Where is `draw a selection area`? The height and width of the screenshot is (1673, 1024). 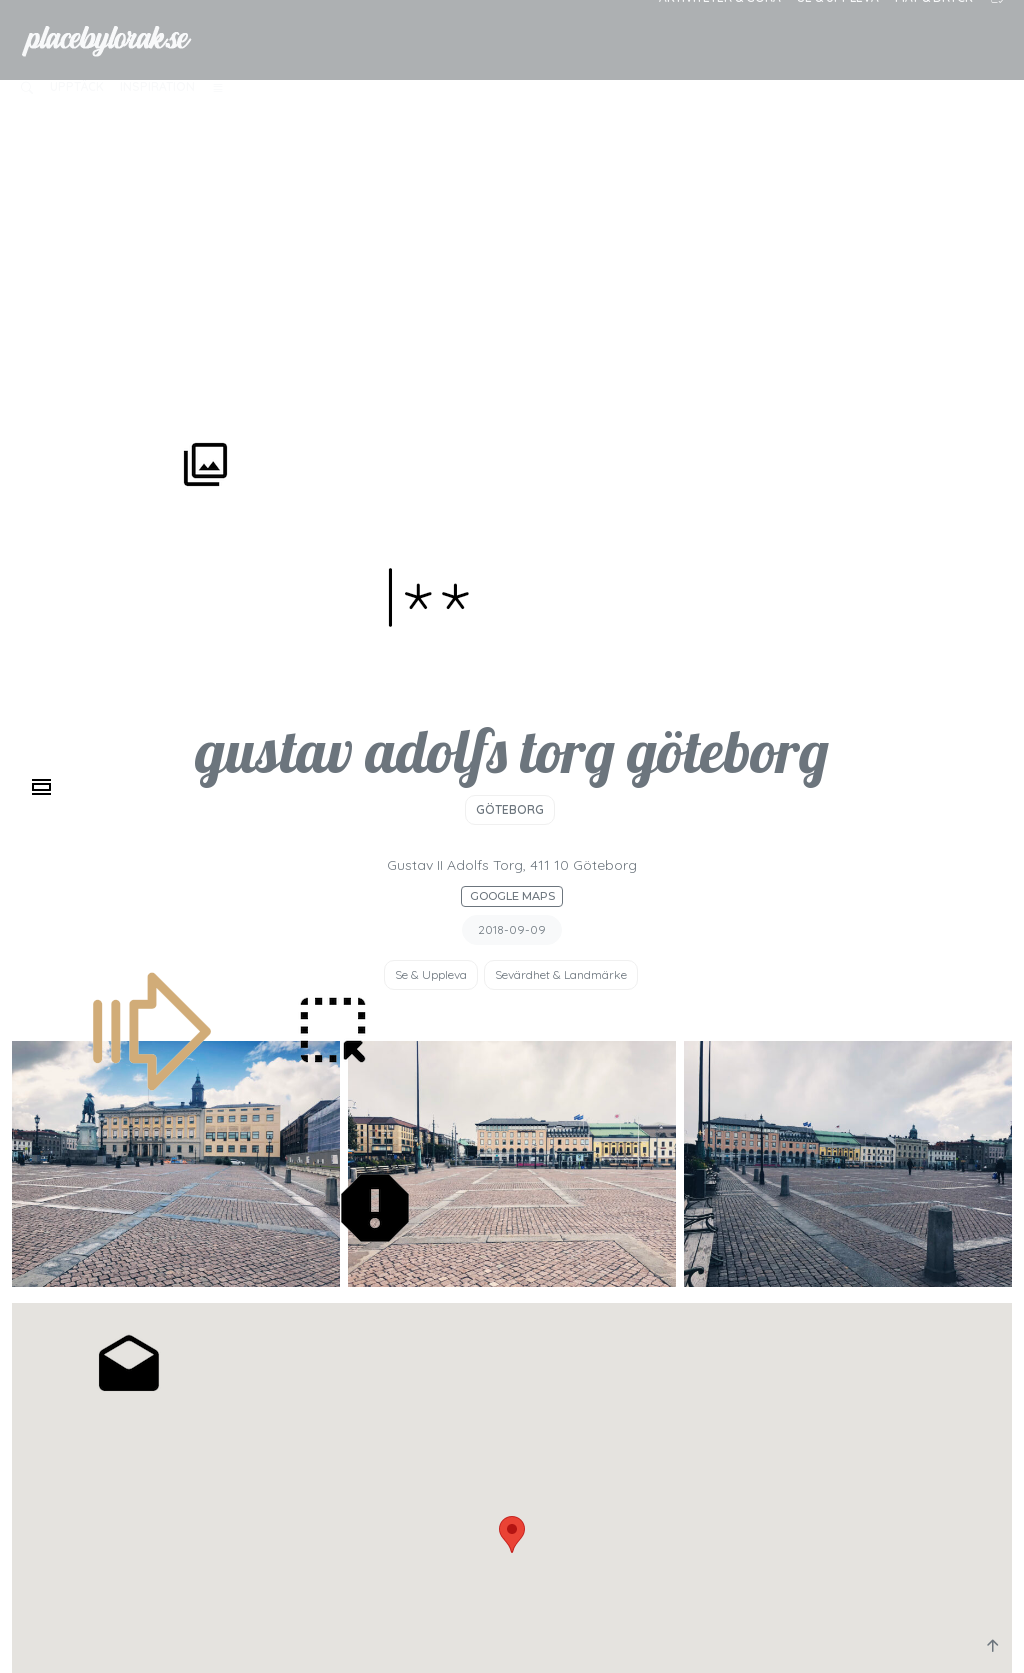 draw a selection area is located at coordinates (333, 1030).